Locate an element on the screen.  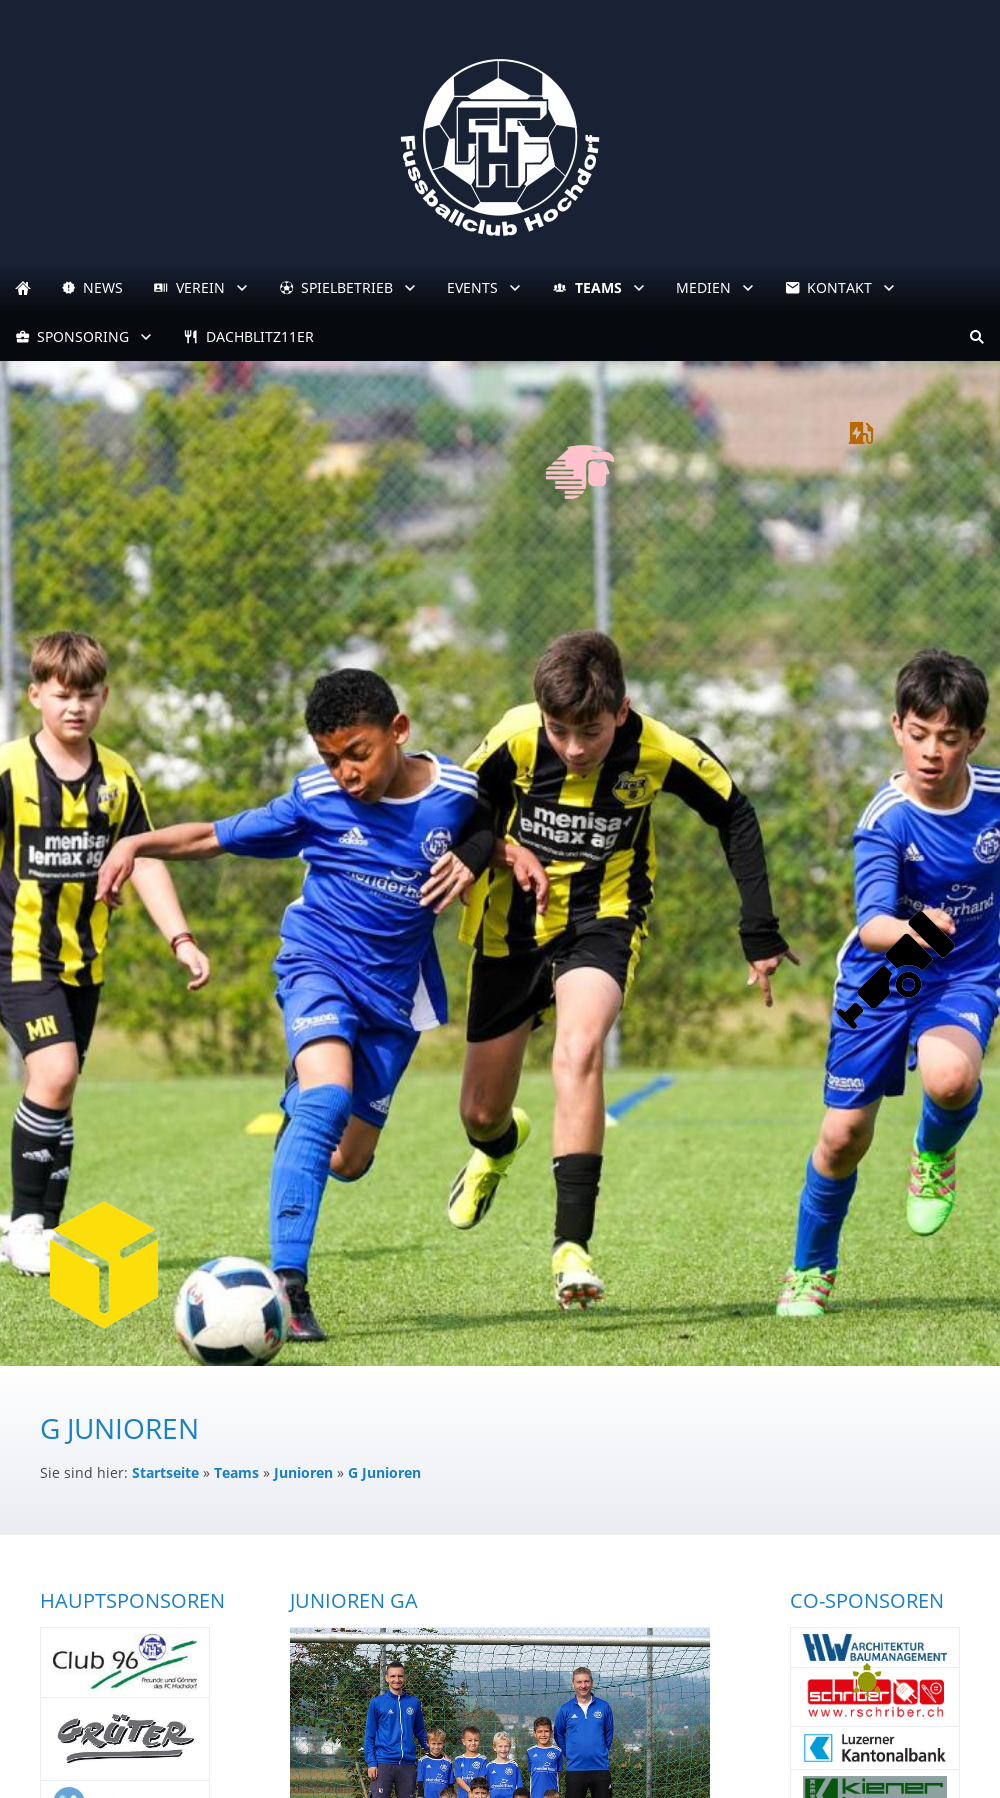
DPD parcel delivery service logo is located at coordinates (104, 1265).